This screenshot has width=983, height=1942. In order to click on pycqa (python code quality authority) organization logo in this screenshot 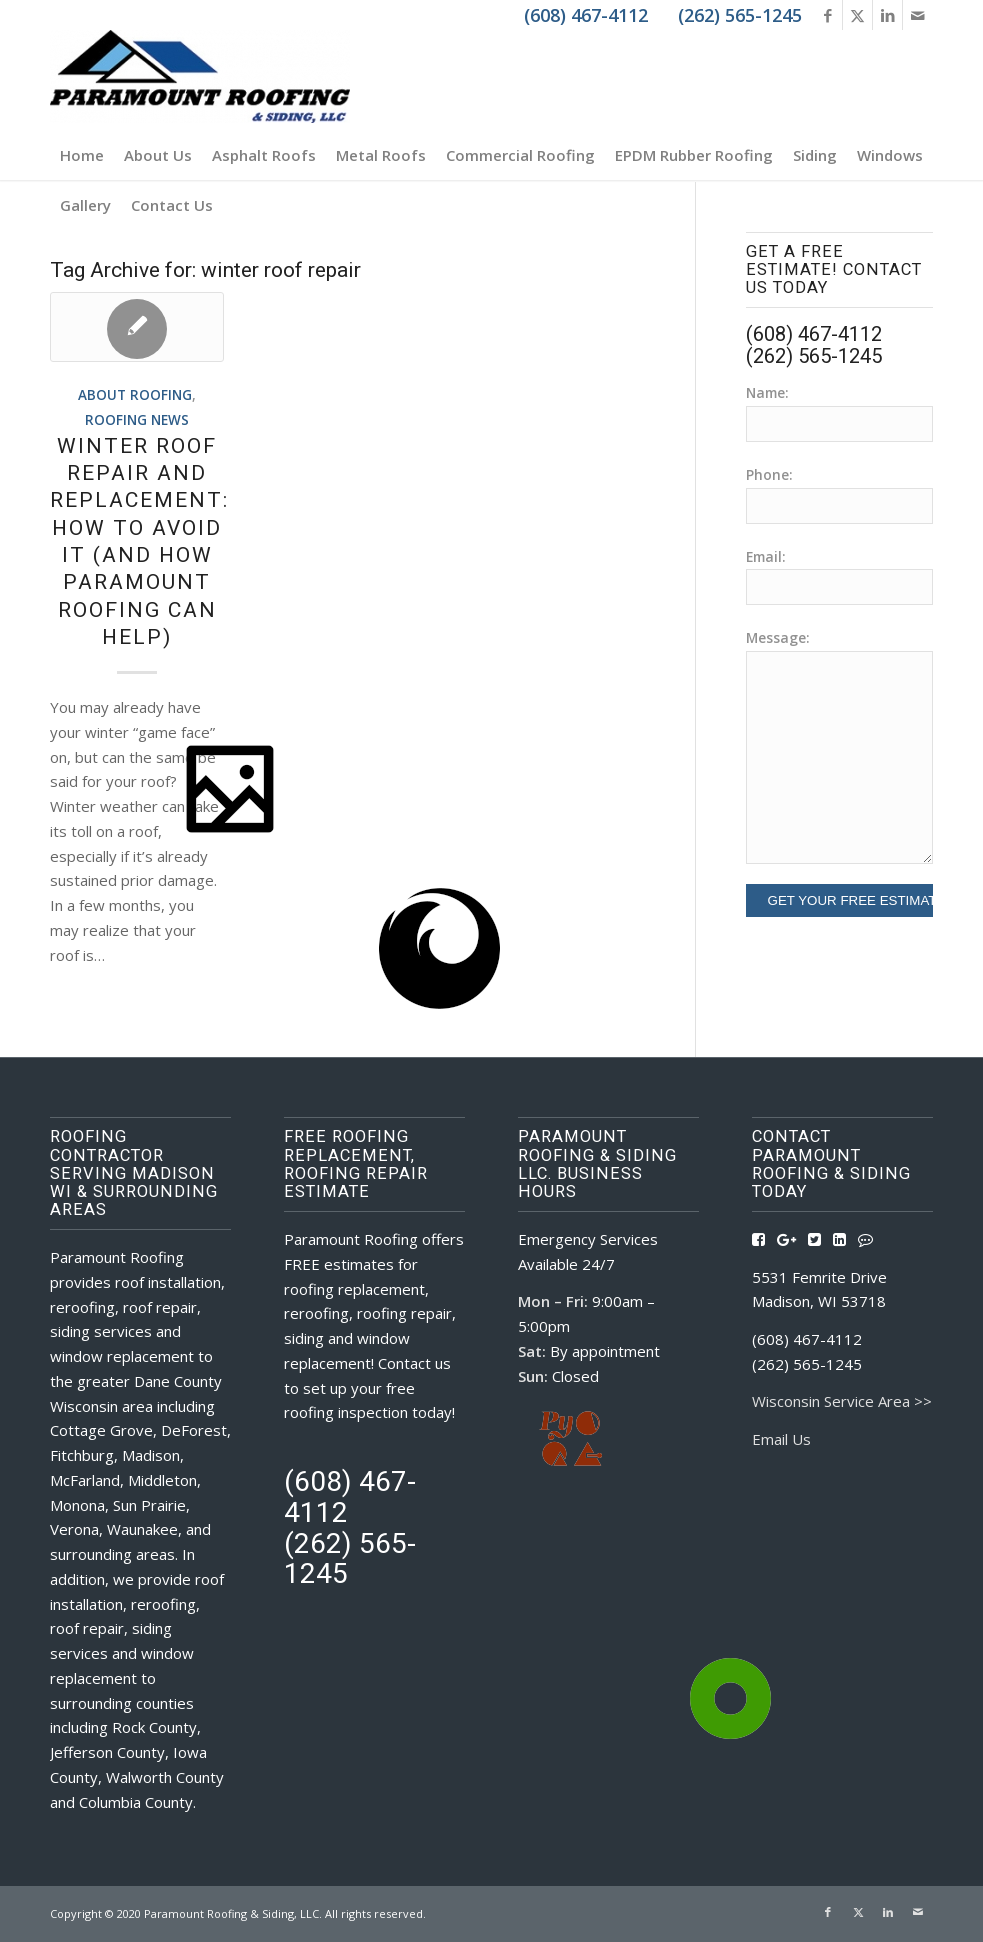, I will do `click(570, 1438)`.